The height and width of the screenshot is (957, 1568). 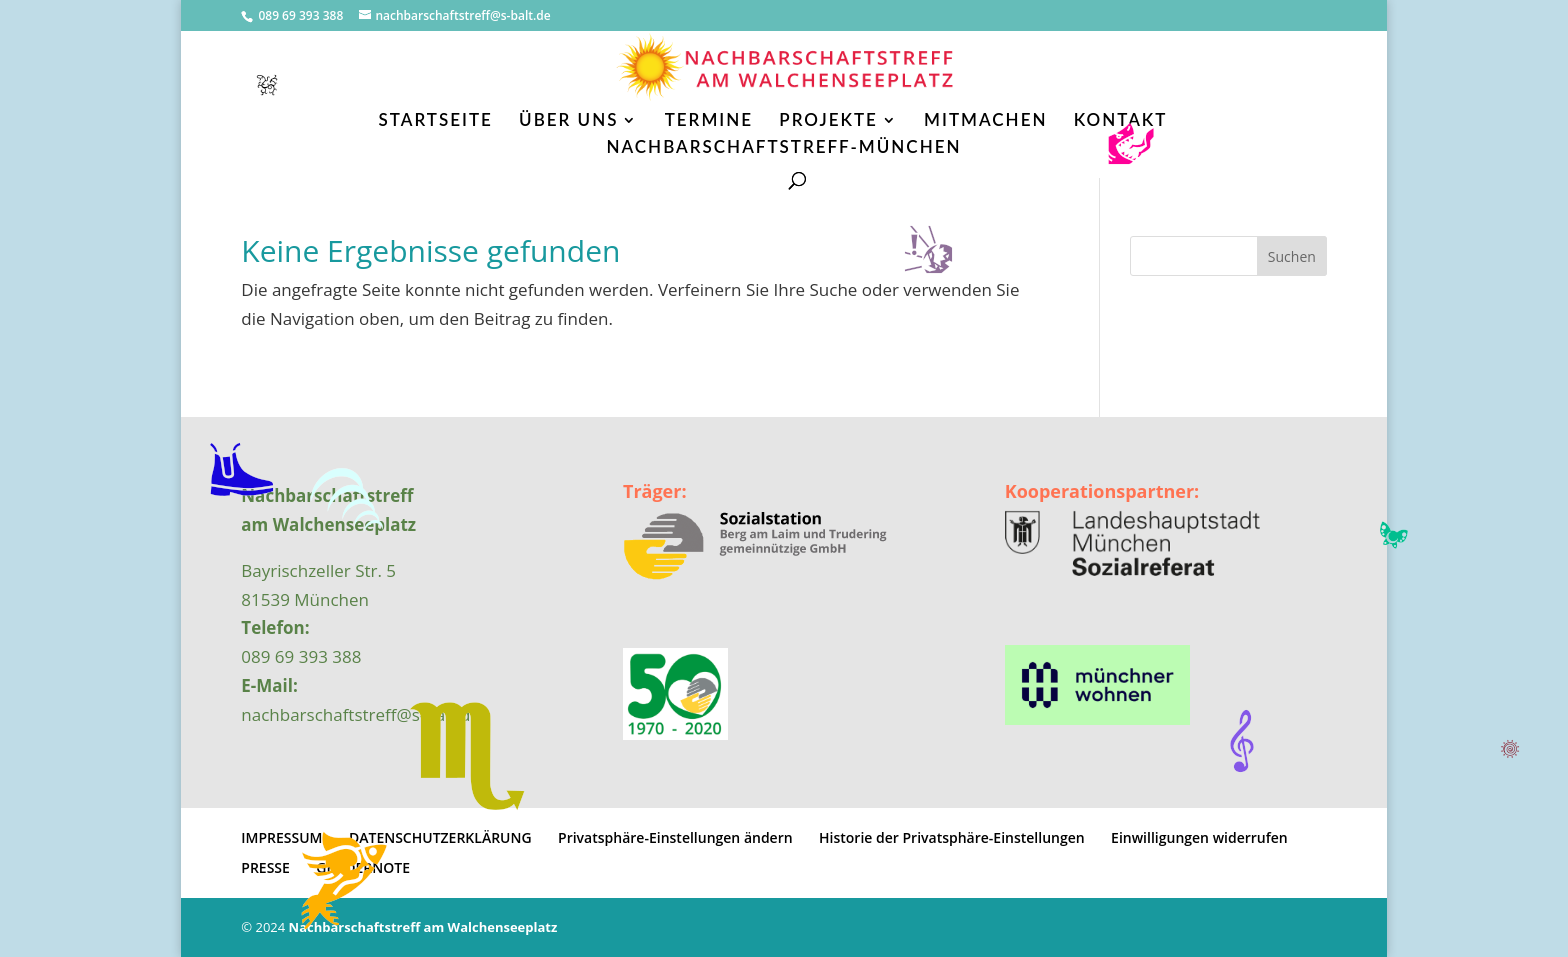 What do you see at coordinates (467, 758) in the screenshot?
I see `view scorpio zodiac sign` at bounding box center [467, 758].